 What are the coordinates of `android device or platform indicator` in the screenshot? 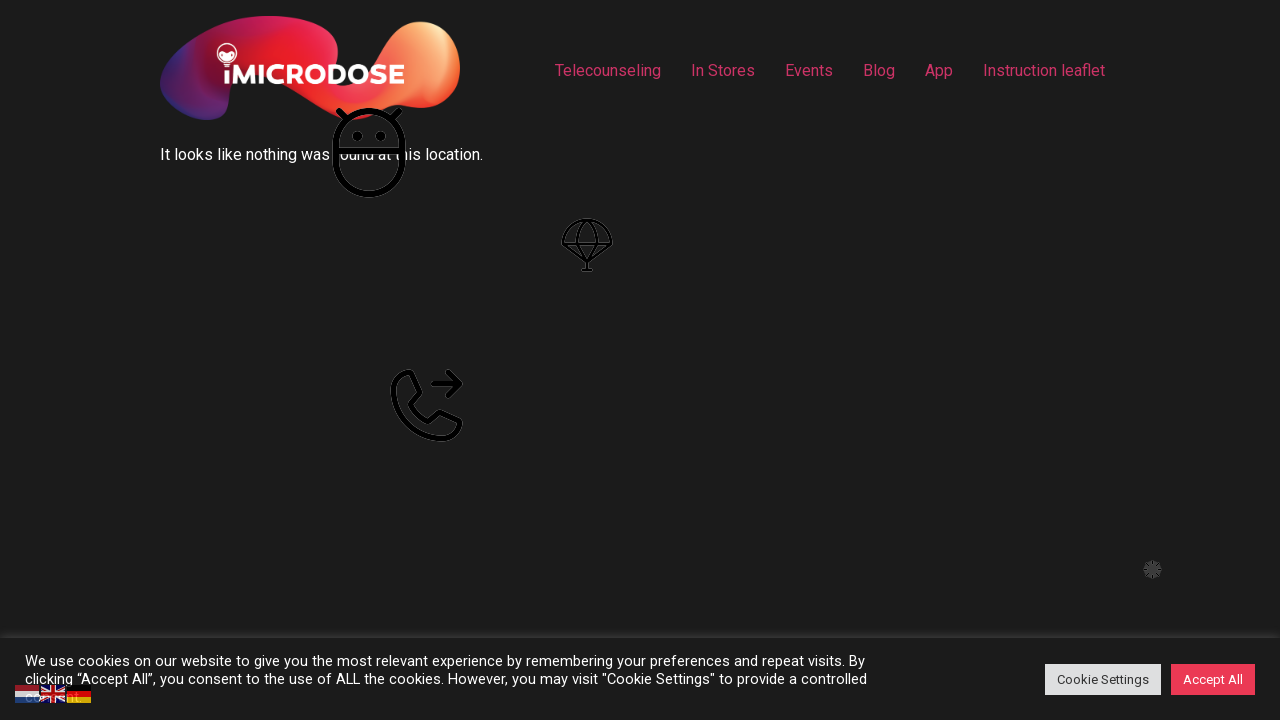 It's located at (369, 151).